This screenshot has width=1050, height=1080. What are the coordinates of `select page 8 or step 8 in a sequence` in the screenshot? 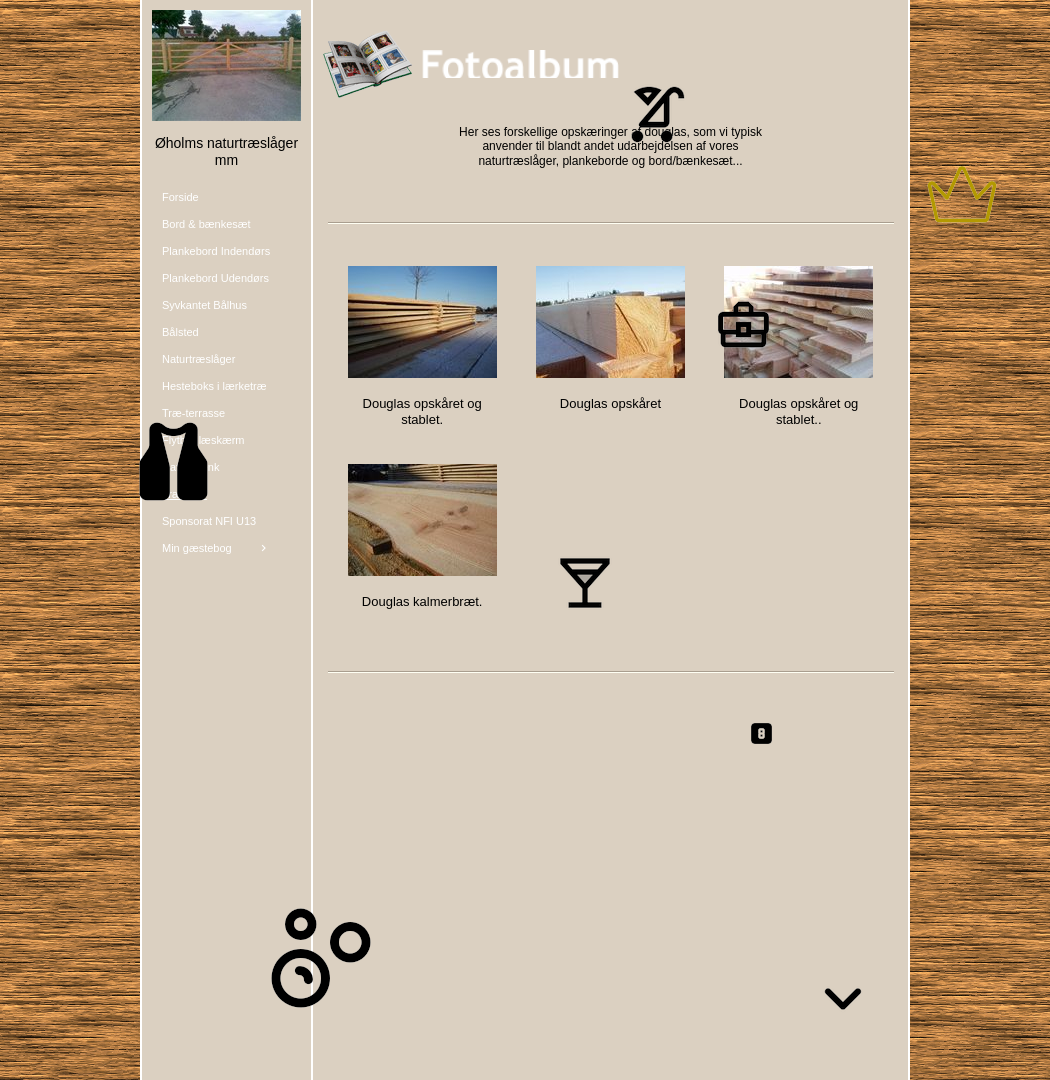 It's located at (761, 733).